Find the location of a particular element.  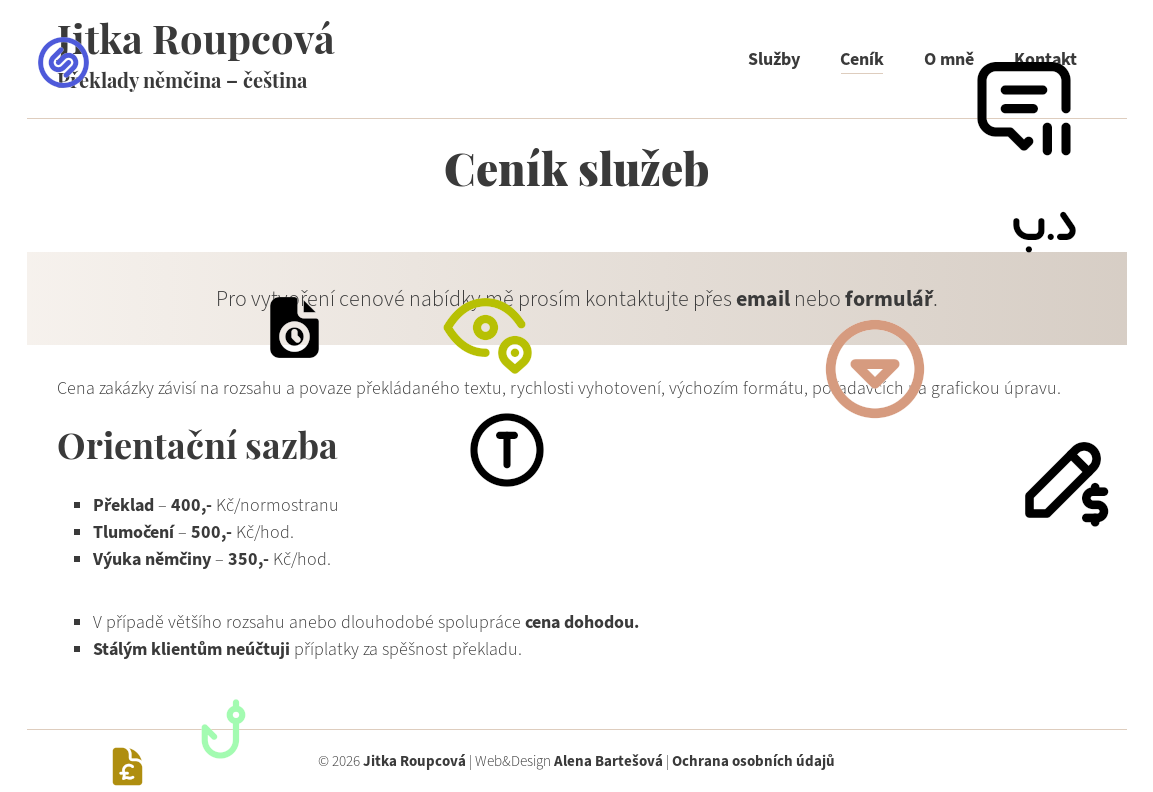

pause message notifications is located at coordinates (1024, 104).